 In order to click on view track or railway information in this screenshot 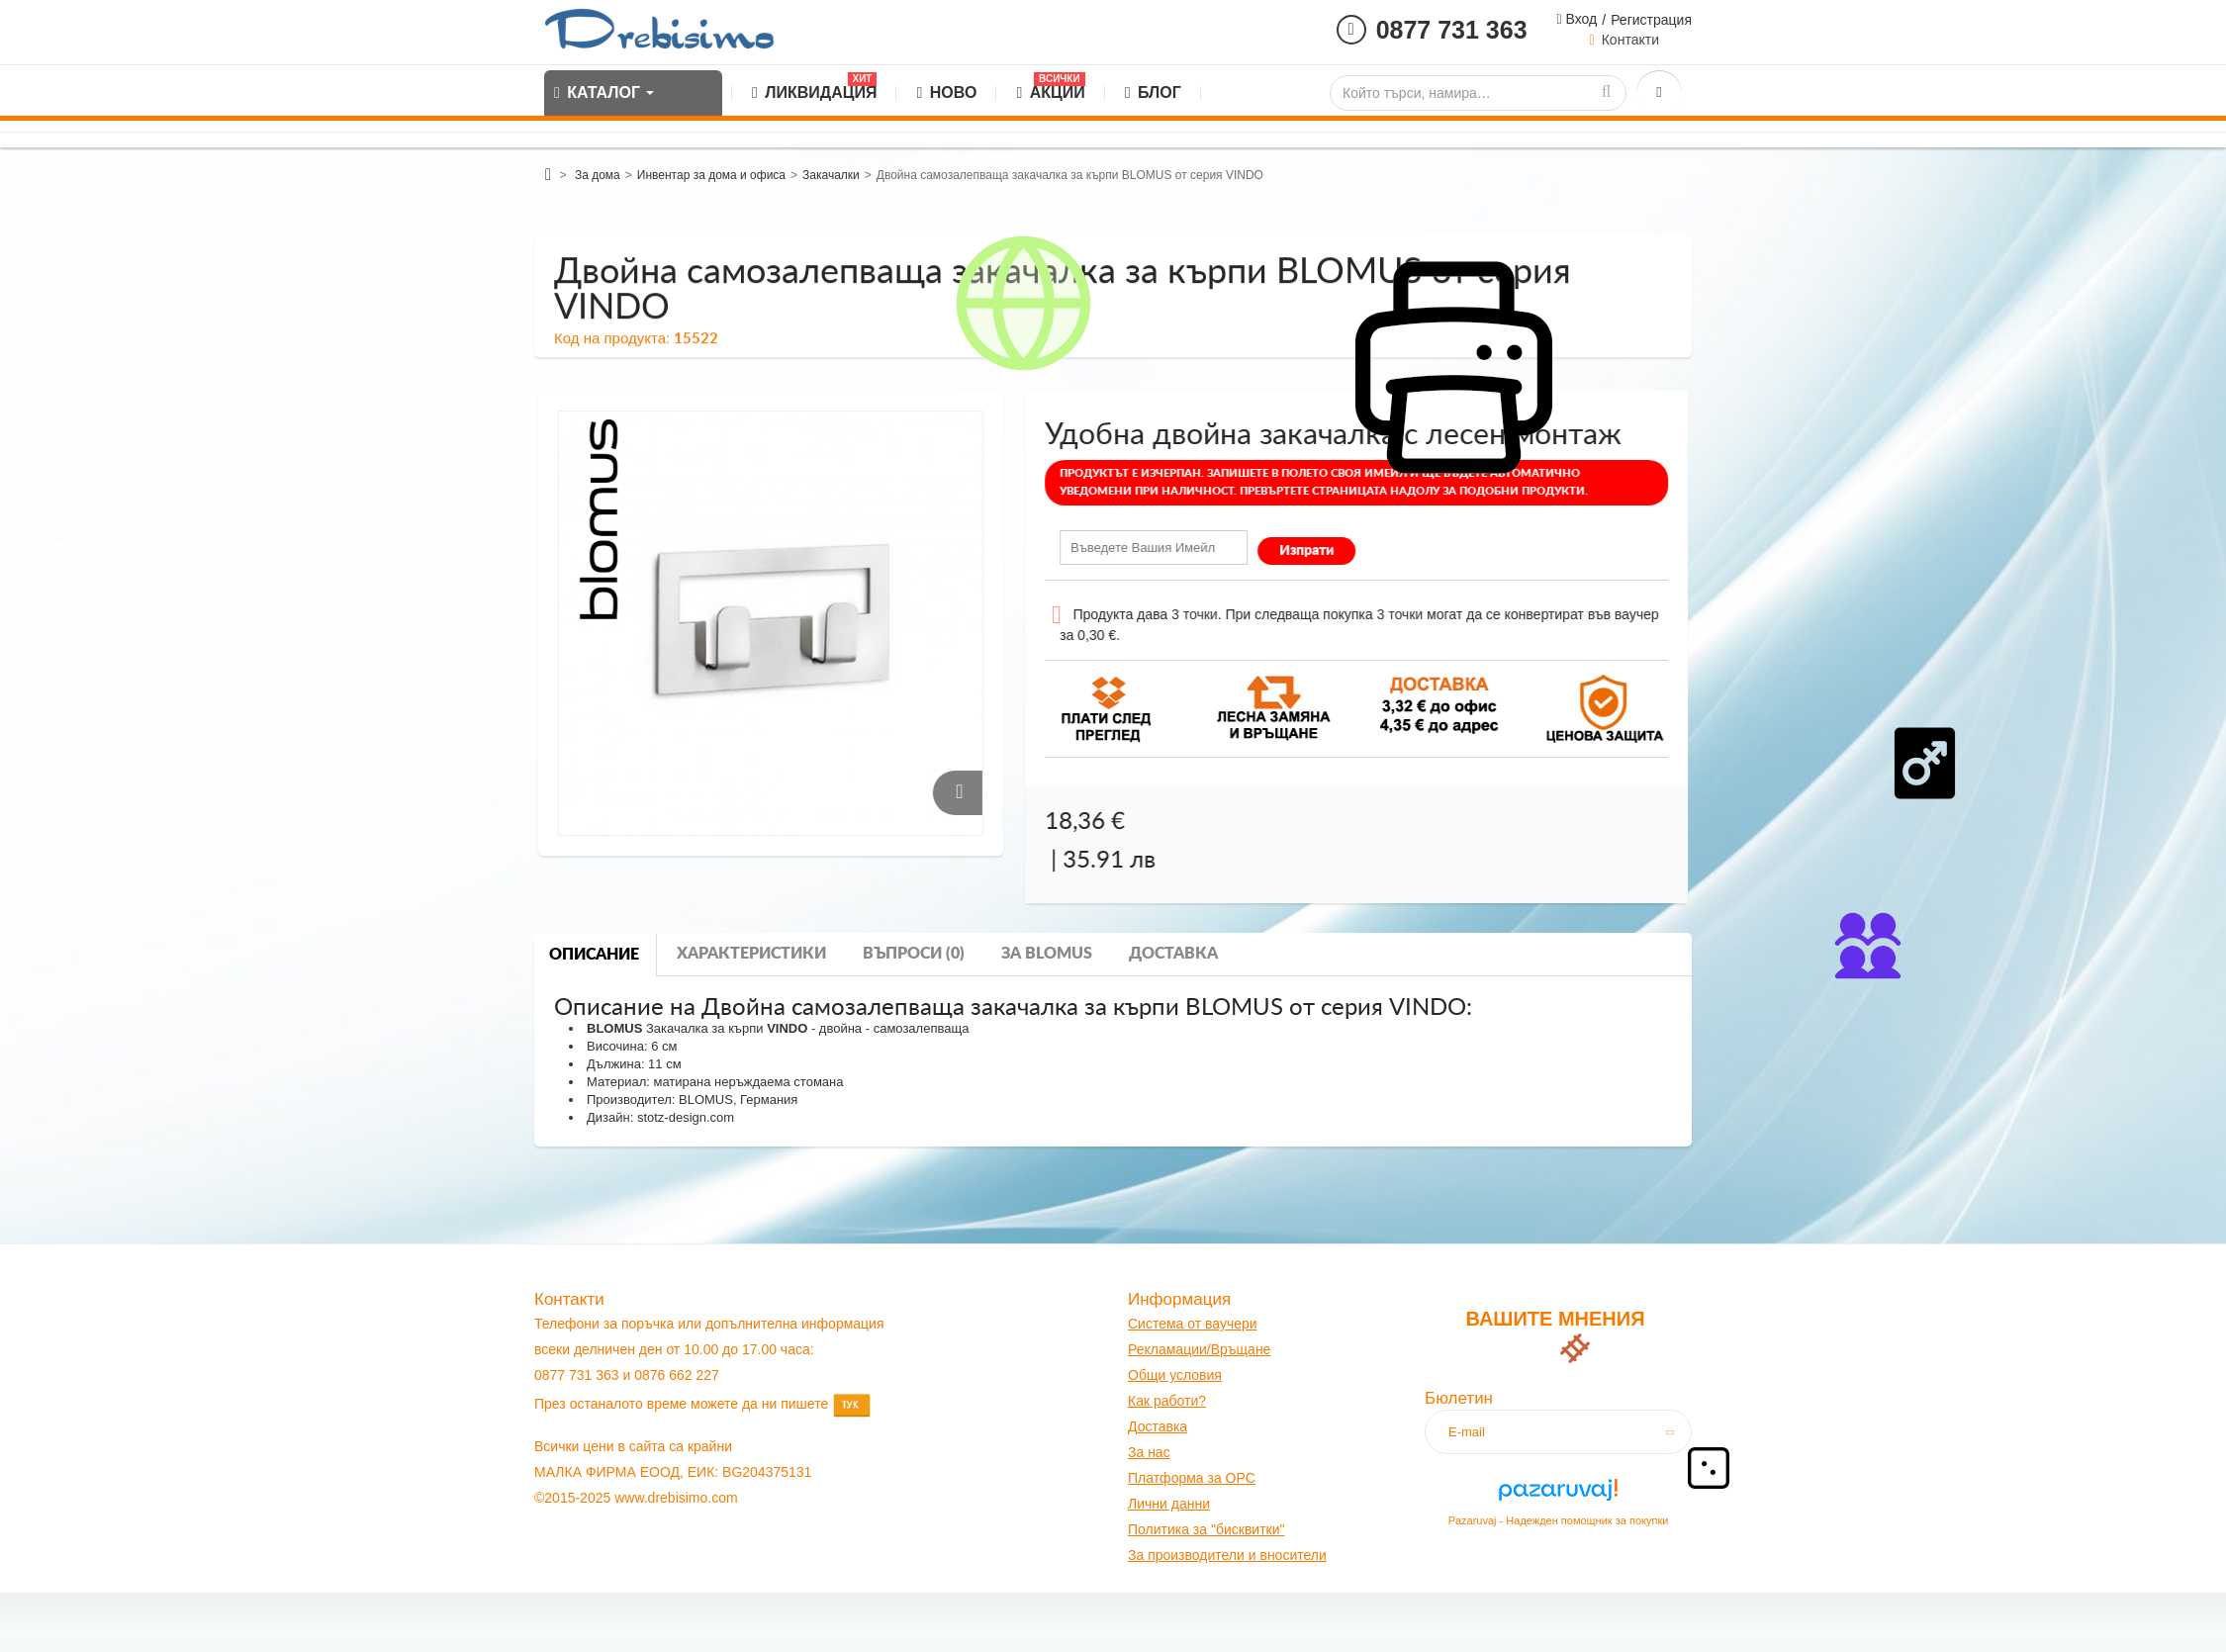, I will do `click(1575, 1348)`.